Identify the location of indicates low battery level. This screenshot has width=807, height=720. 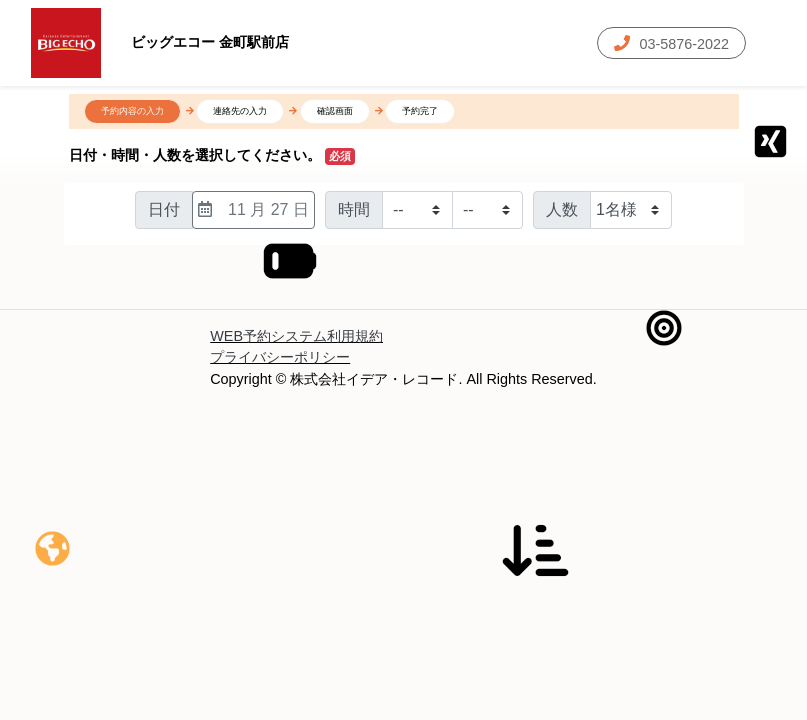
(290, 261).